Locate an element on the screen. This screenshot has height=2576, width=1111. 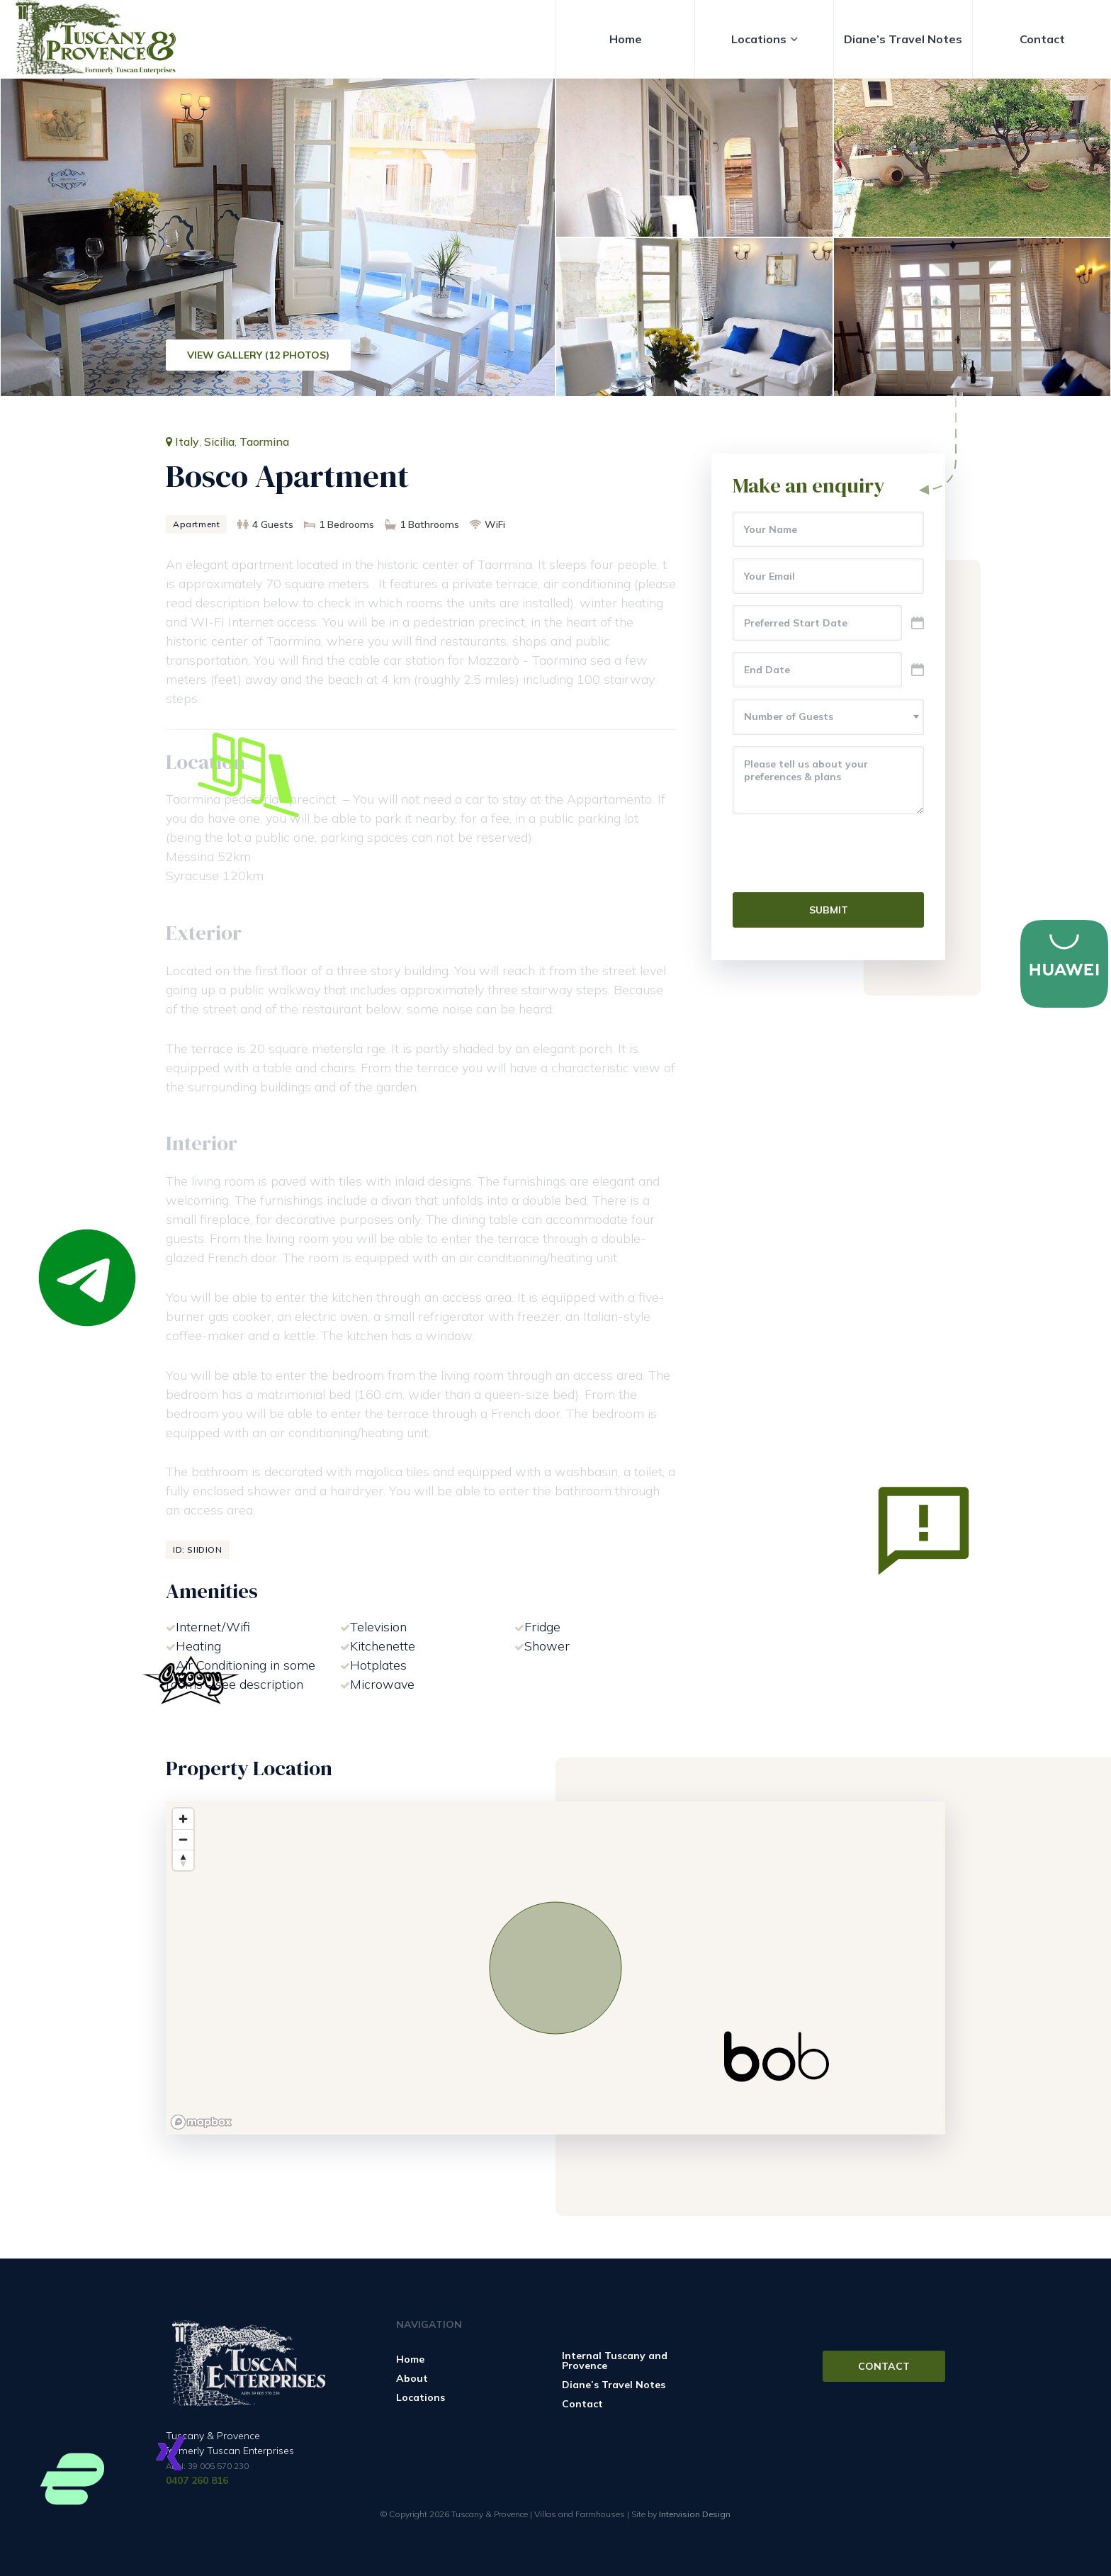
link to Xing professional network profile is located at coordinates (171, 2453).